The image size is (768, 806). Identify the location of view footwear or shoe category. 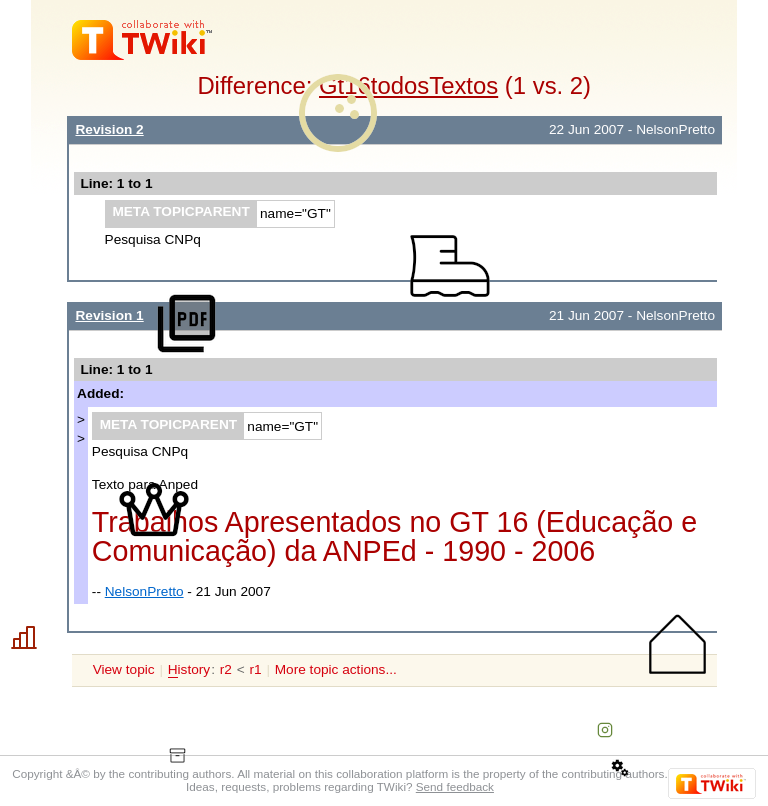
(447, 266).